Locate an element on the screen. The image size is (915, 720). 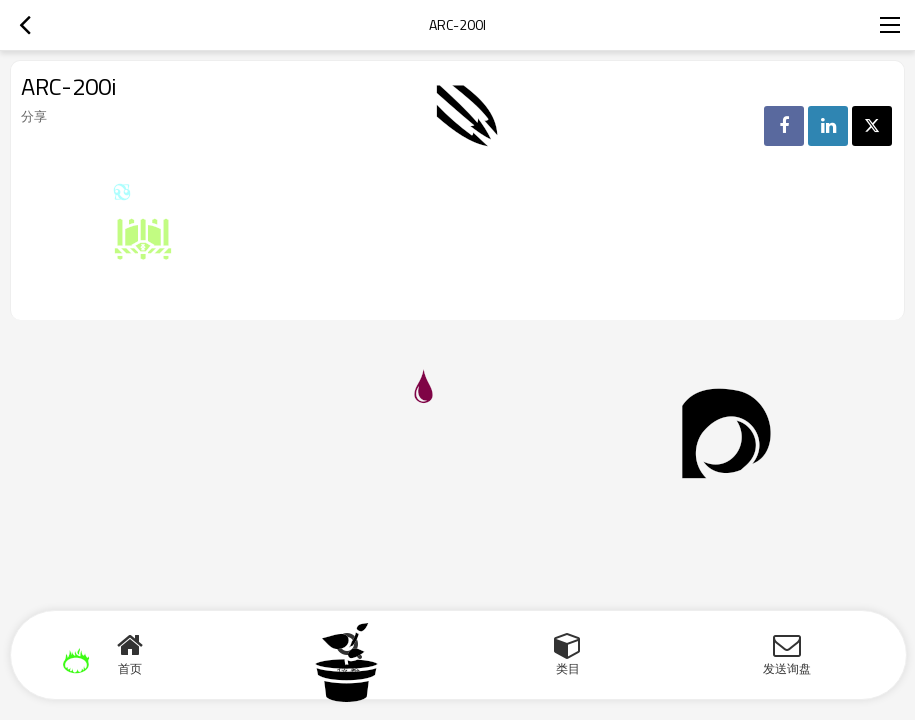
select dwarf king character or class is located at coordinates (143, 238).